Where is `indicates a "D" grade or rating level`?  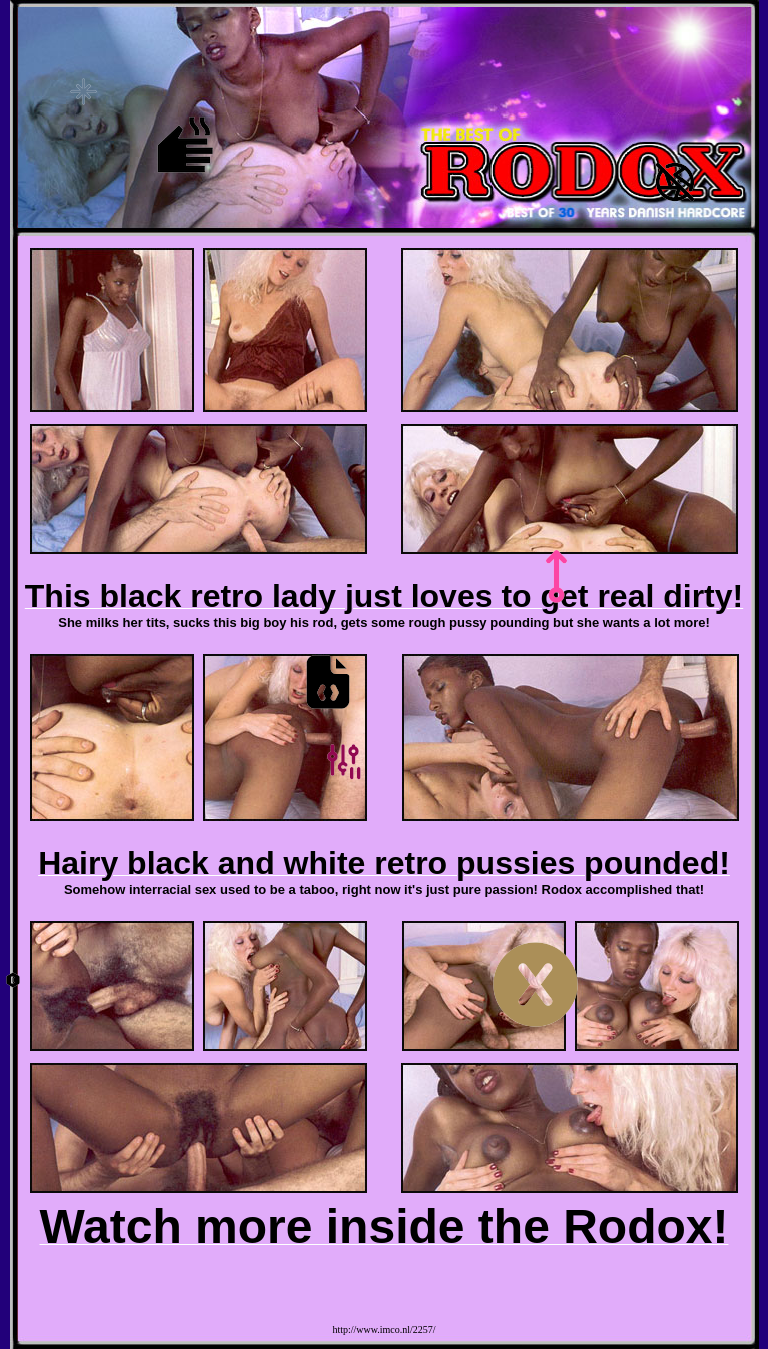 indicates a "D" grade or rating level is located at coordinates (13, 980).